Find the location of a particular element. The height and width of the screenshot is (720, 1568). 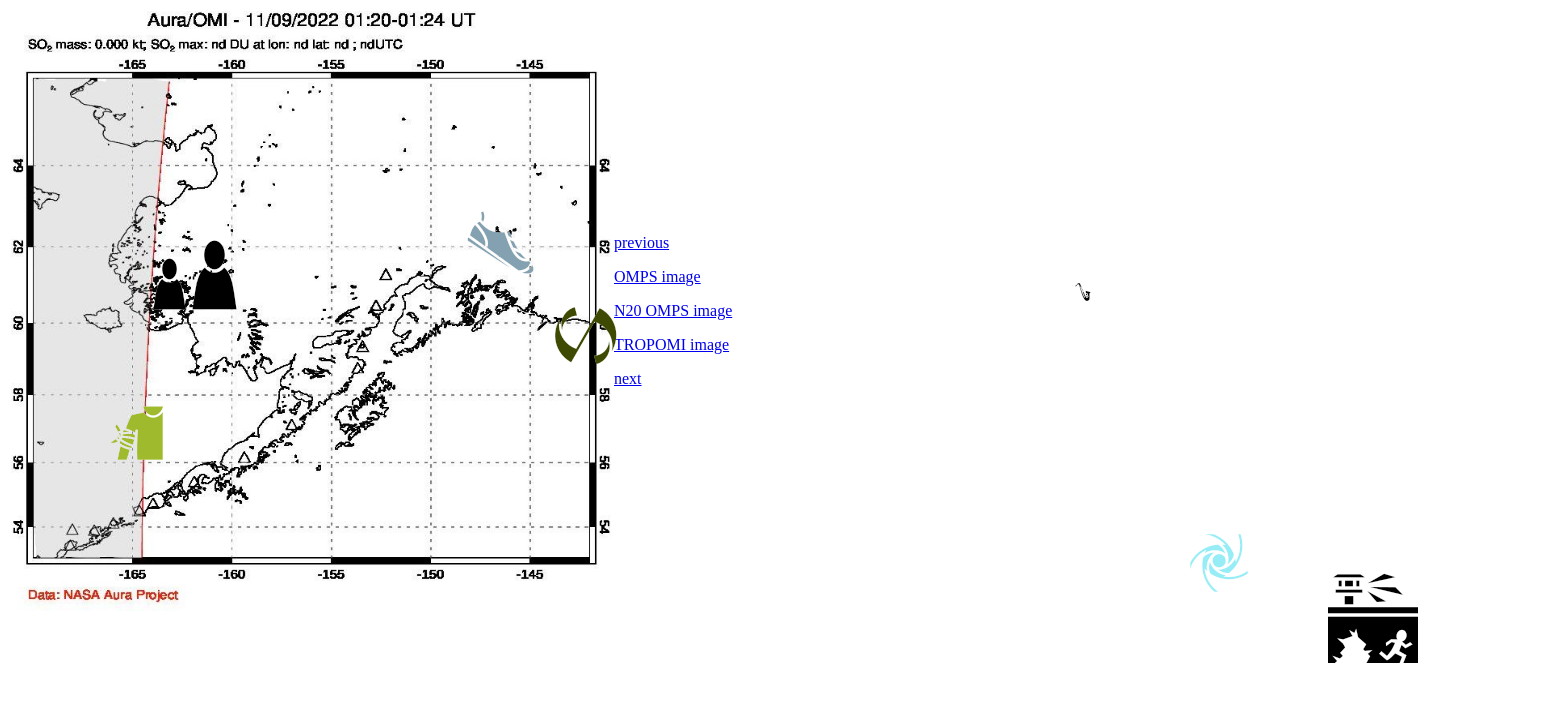

view age-appropriate content settings is located at coordinates (195, 275).